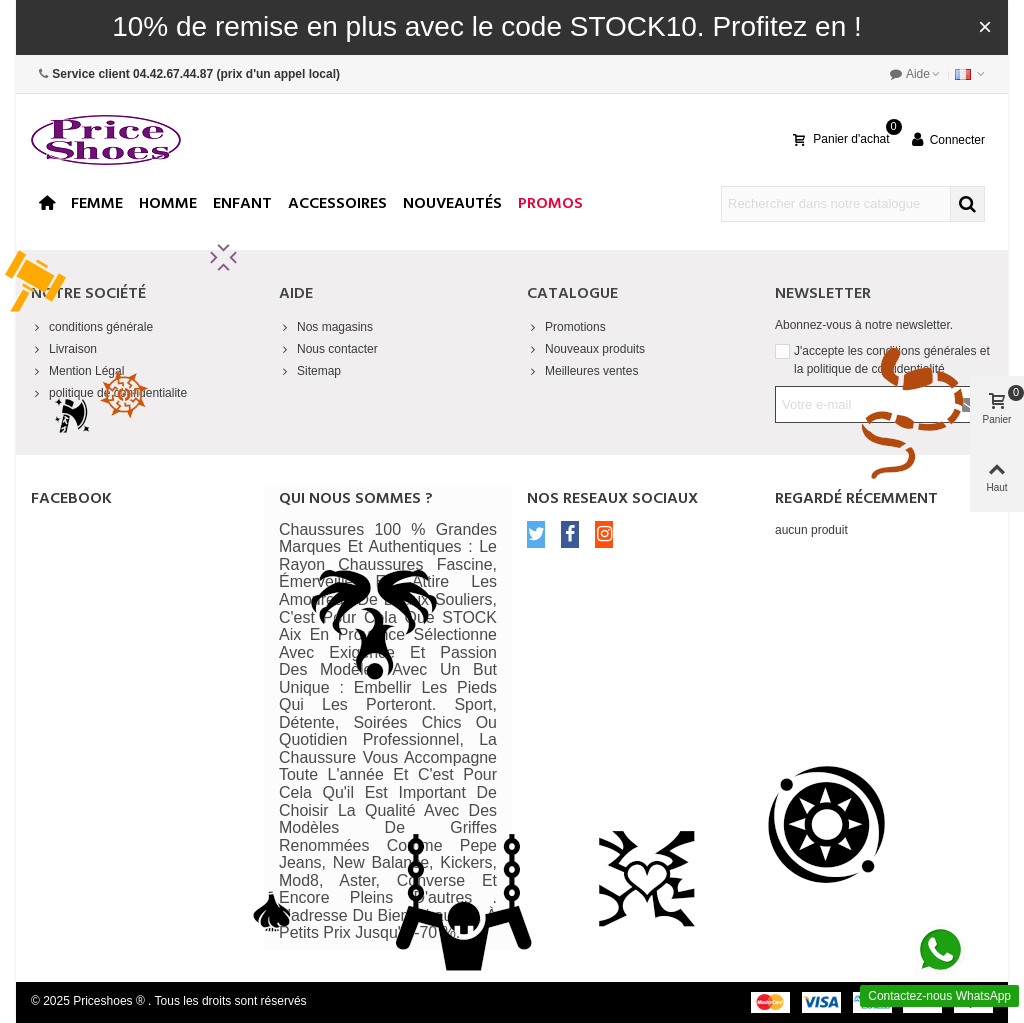 The height and width of the screenshot is (1023, 1024). Describe the element at coordinates (272, 911) in the screenshot. I see `ingredient icon for garlic in a cooking or recipe app` at that location.